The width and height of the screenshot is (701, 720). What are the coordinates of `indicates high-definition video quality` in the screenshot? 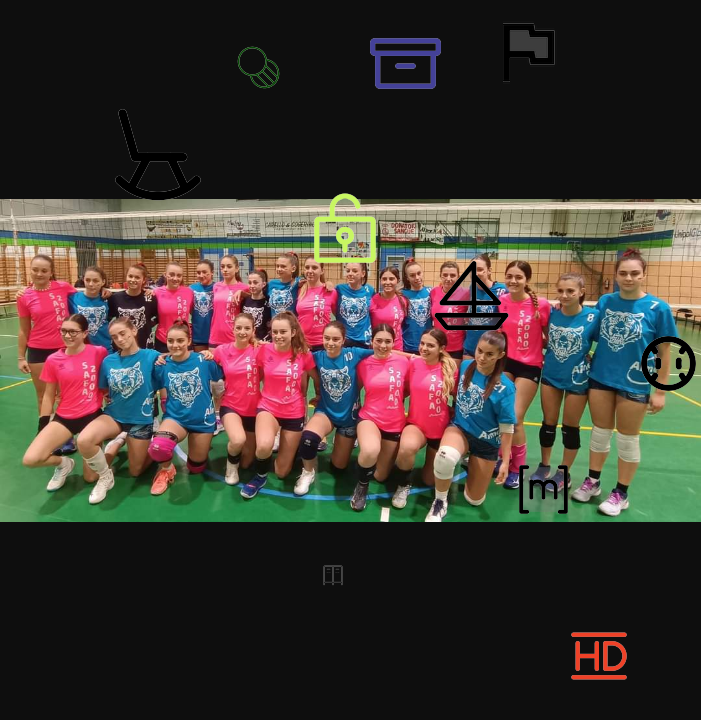 It's located at (599, 656).